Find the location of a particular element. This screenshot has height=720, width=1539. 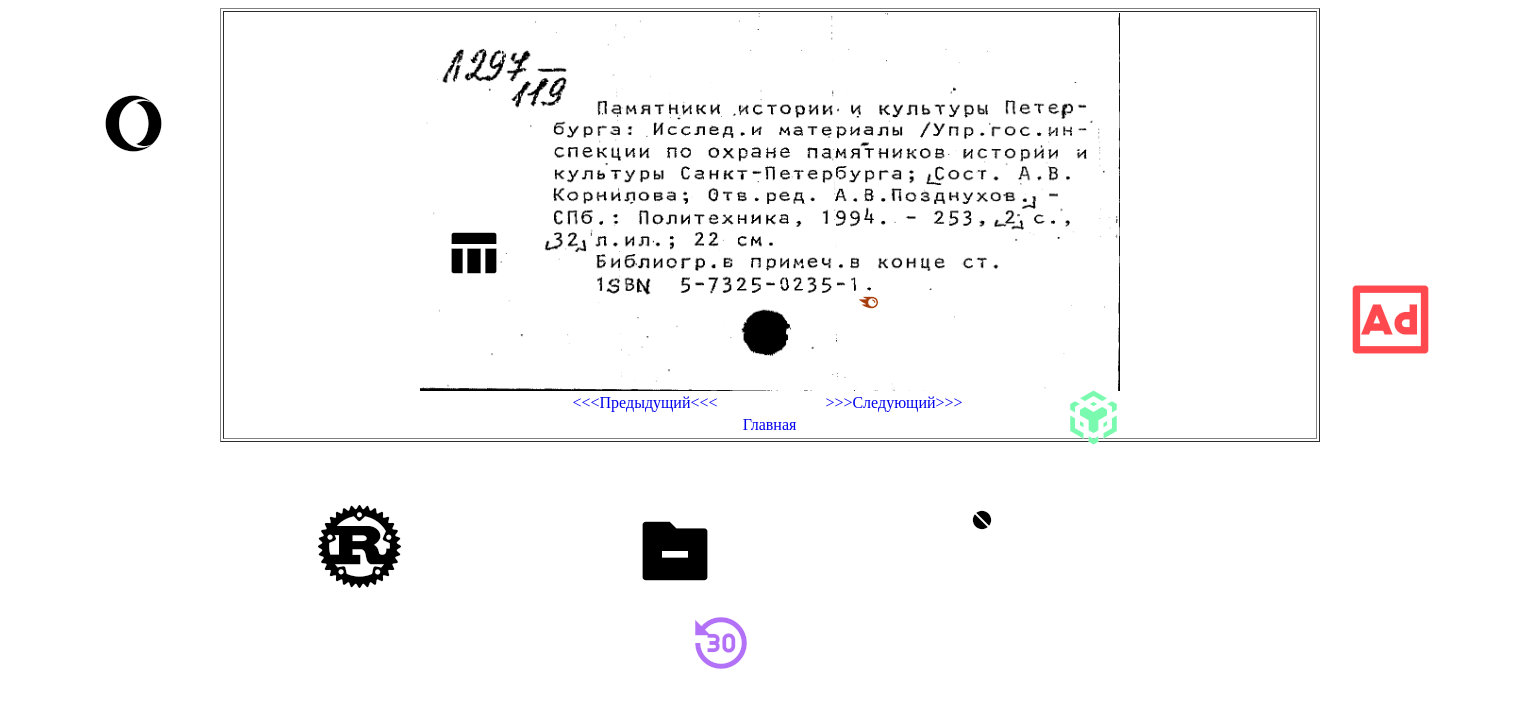

indicates sponsored or promotional content is located at coordinates (1390, 319).